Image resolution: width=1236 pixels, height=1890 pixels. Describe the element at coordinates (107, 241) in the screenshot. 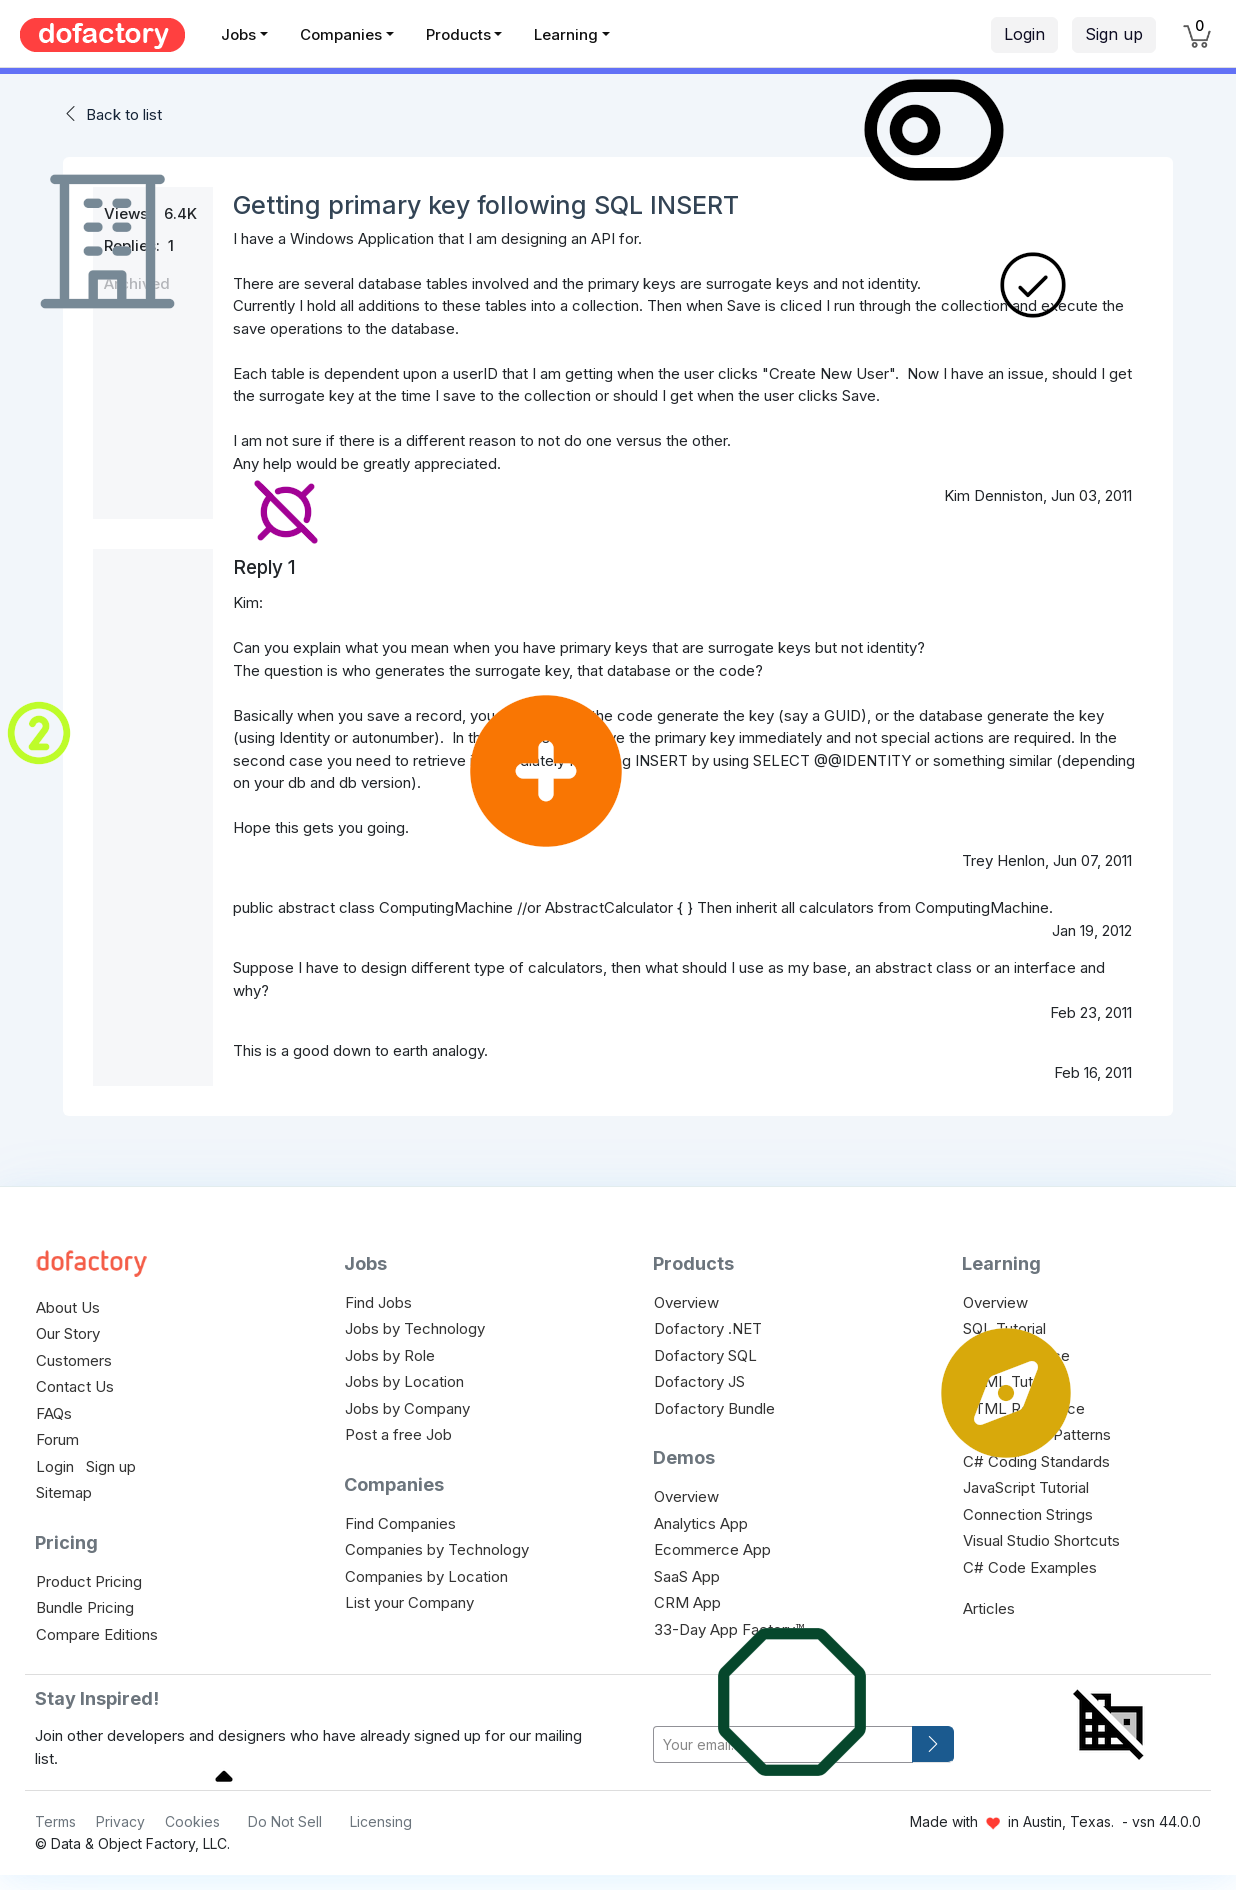

I see `view company or business information` at that location.